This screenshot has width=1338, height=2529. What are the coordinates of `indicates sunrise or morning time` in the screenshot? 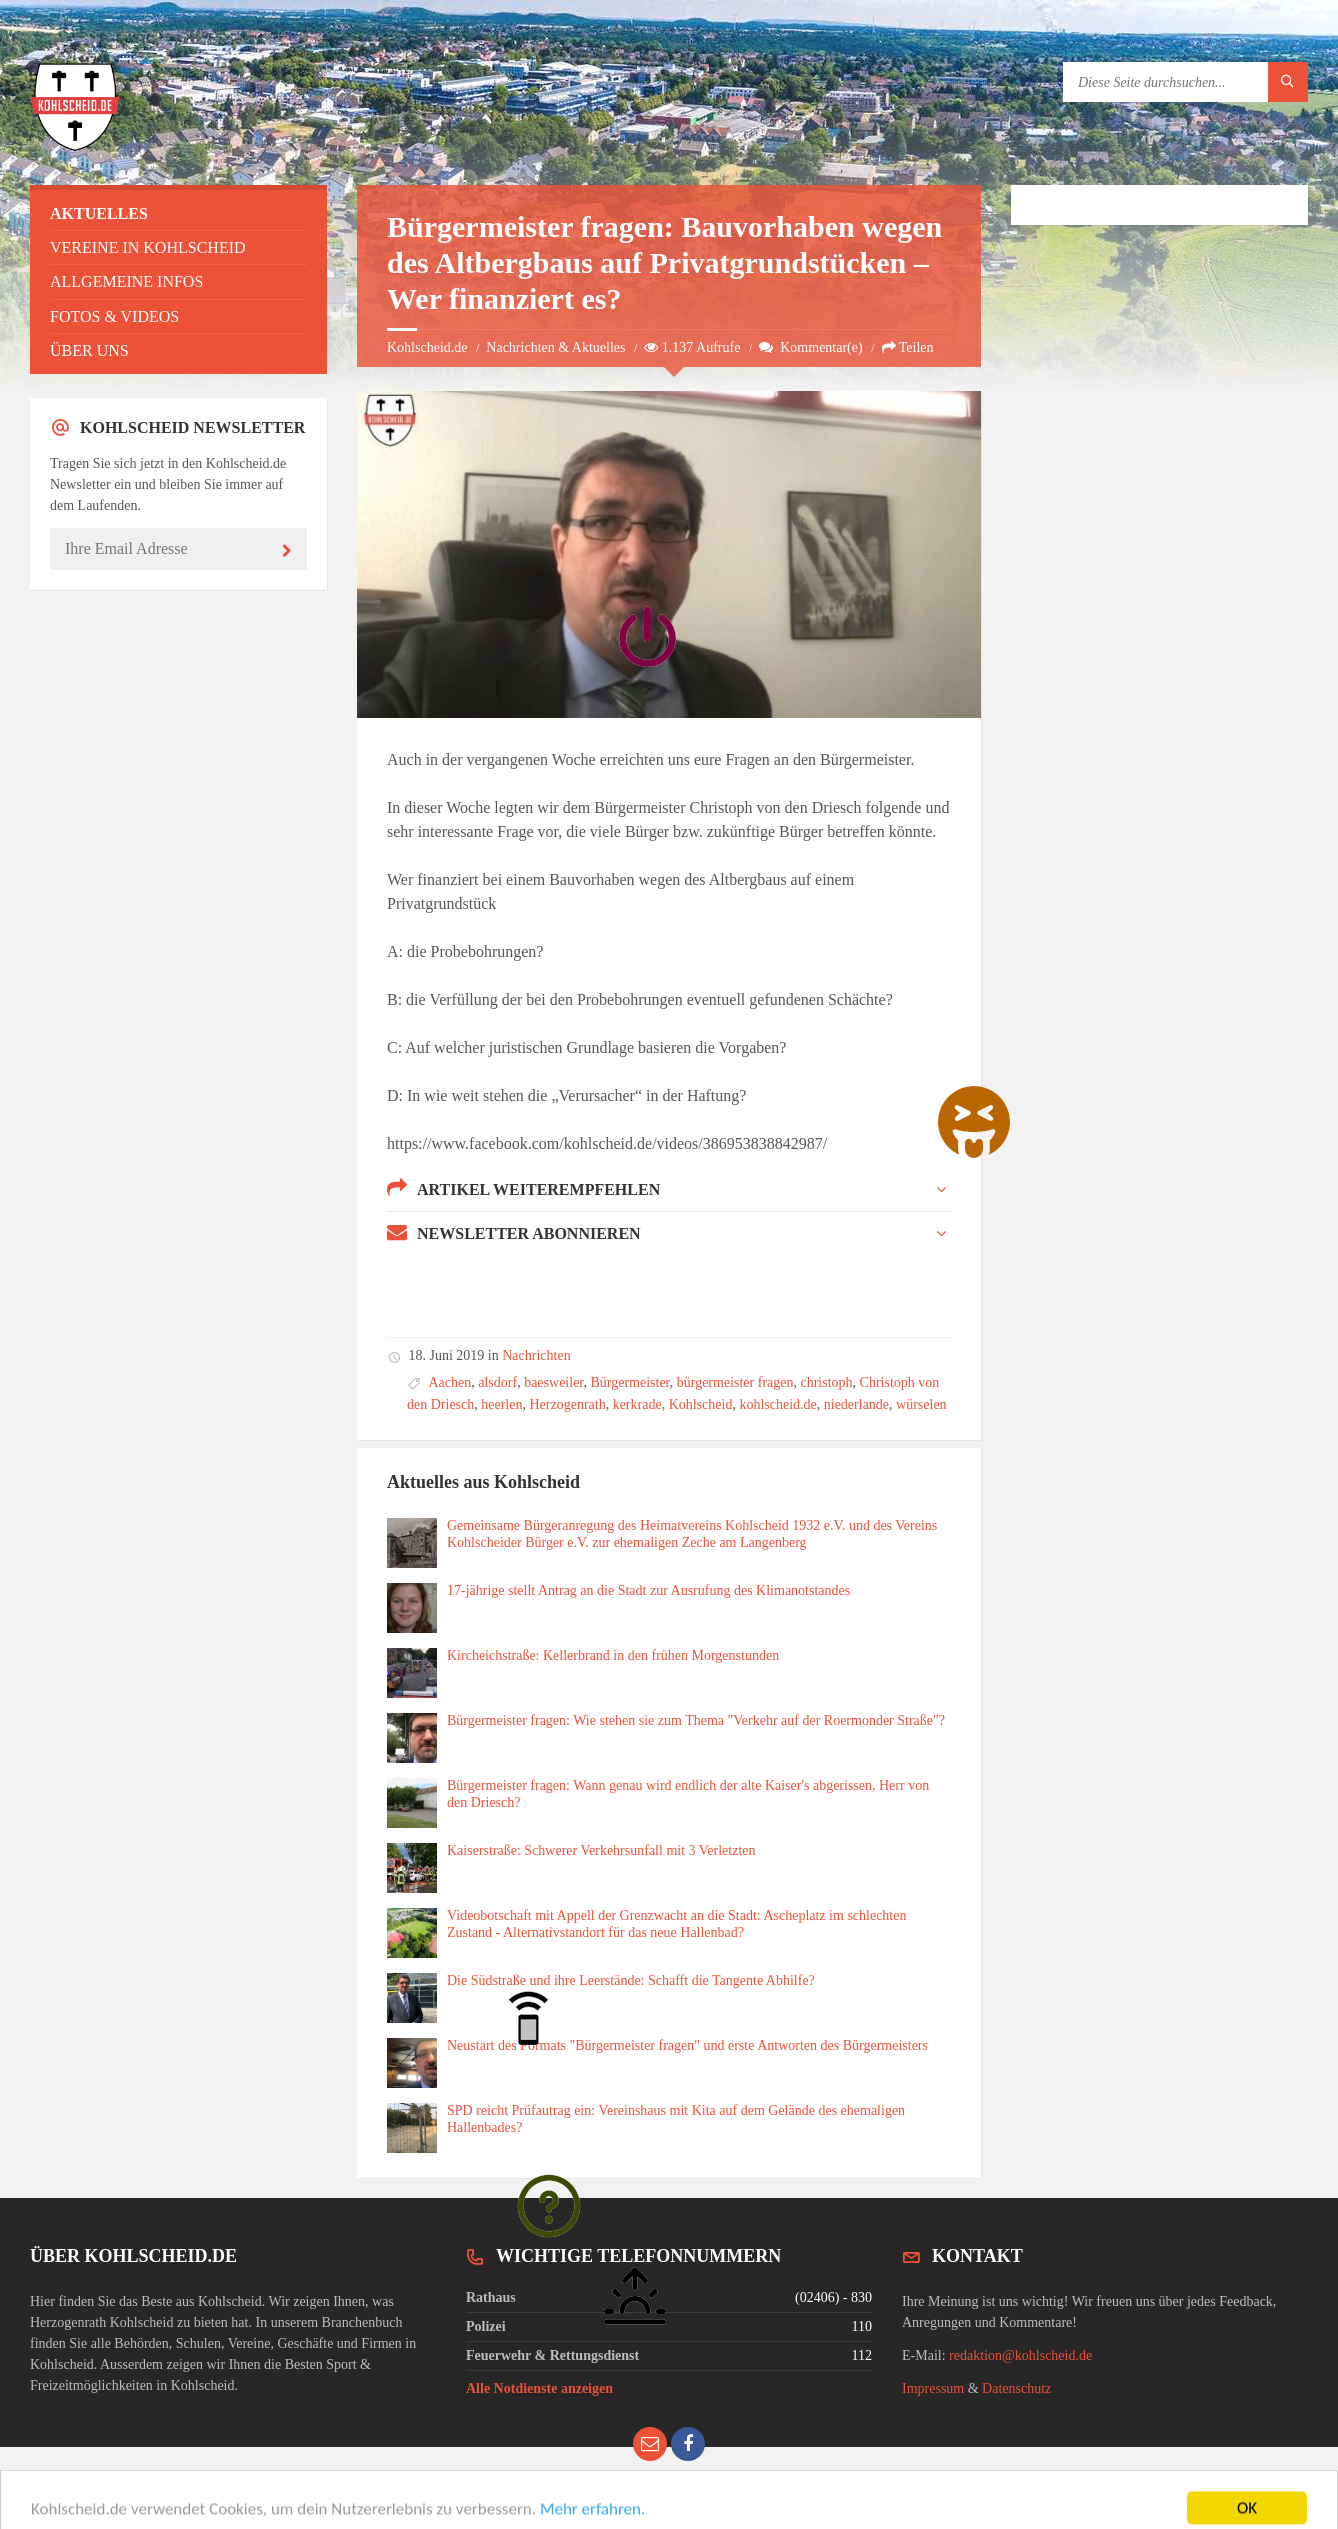 It's located at (635, 2296).